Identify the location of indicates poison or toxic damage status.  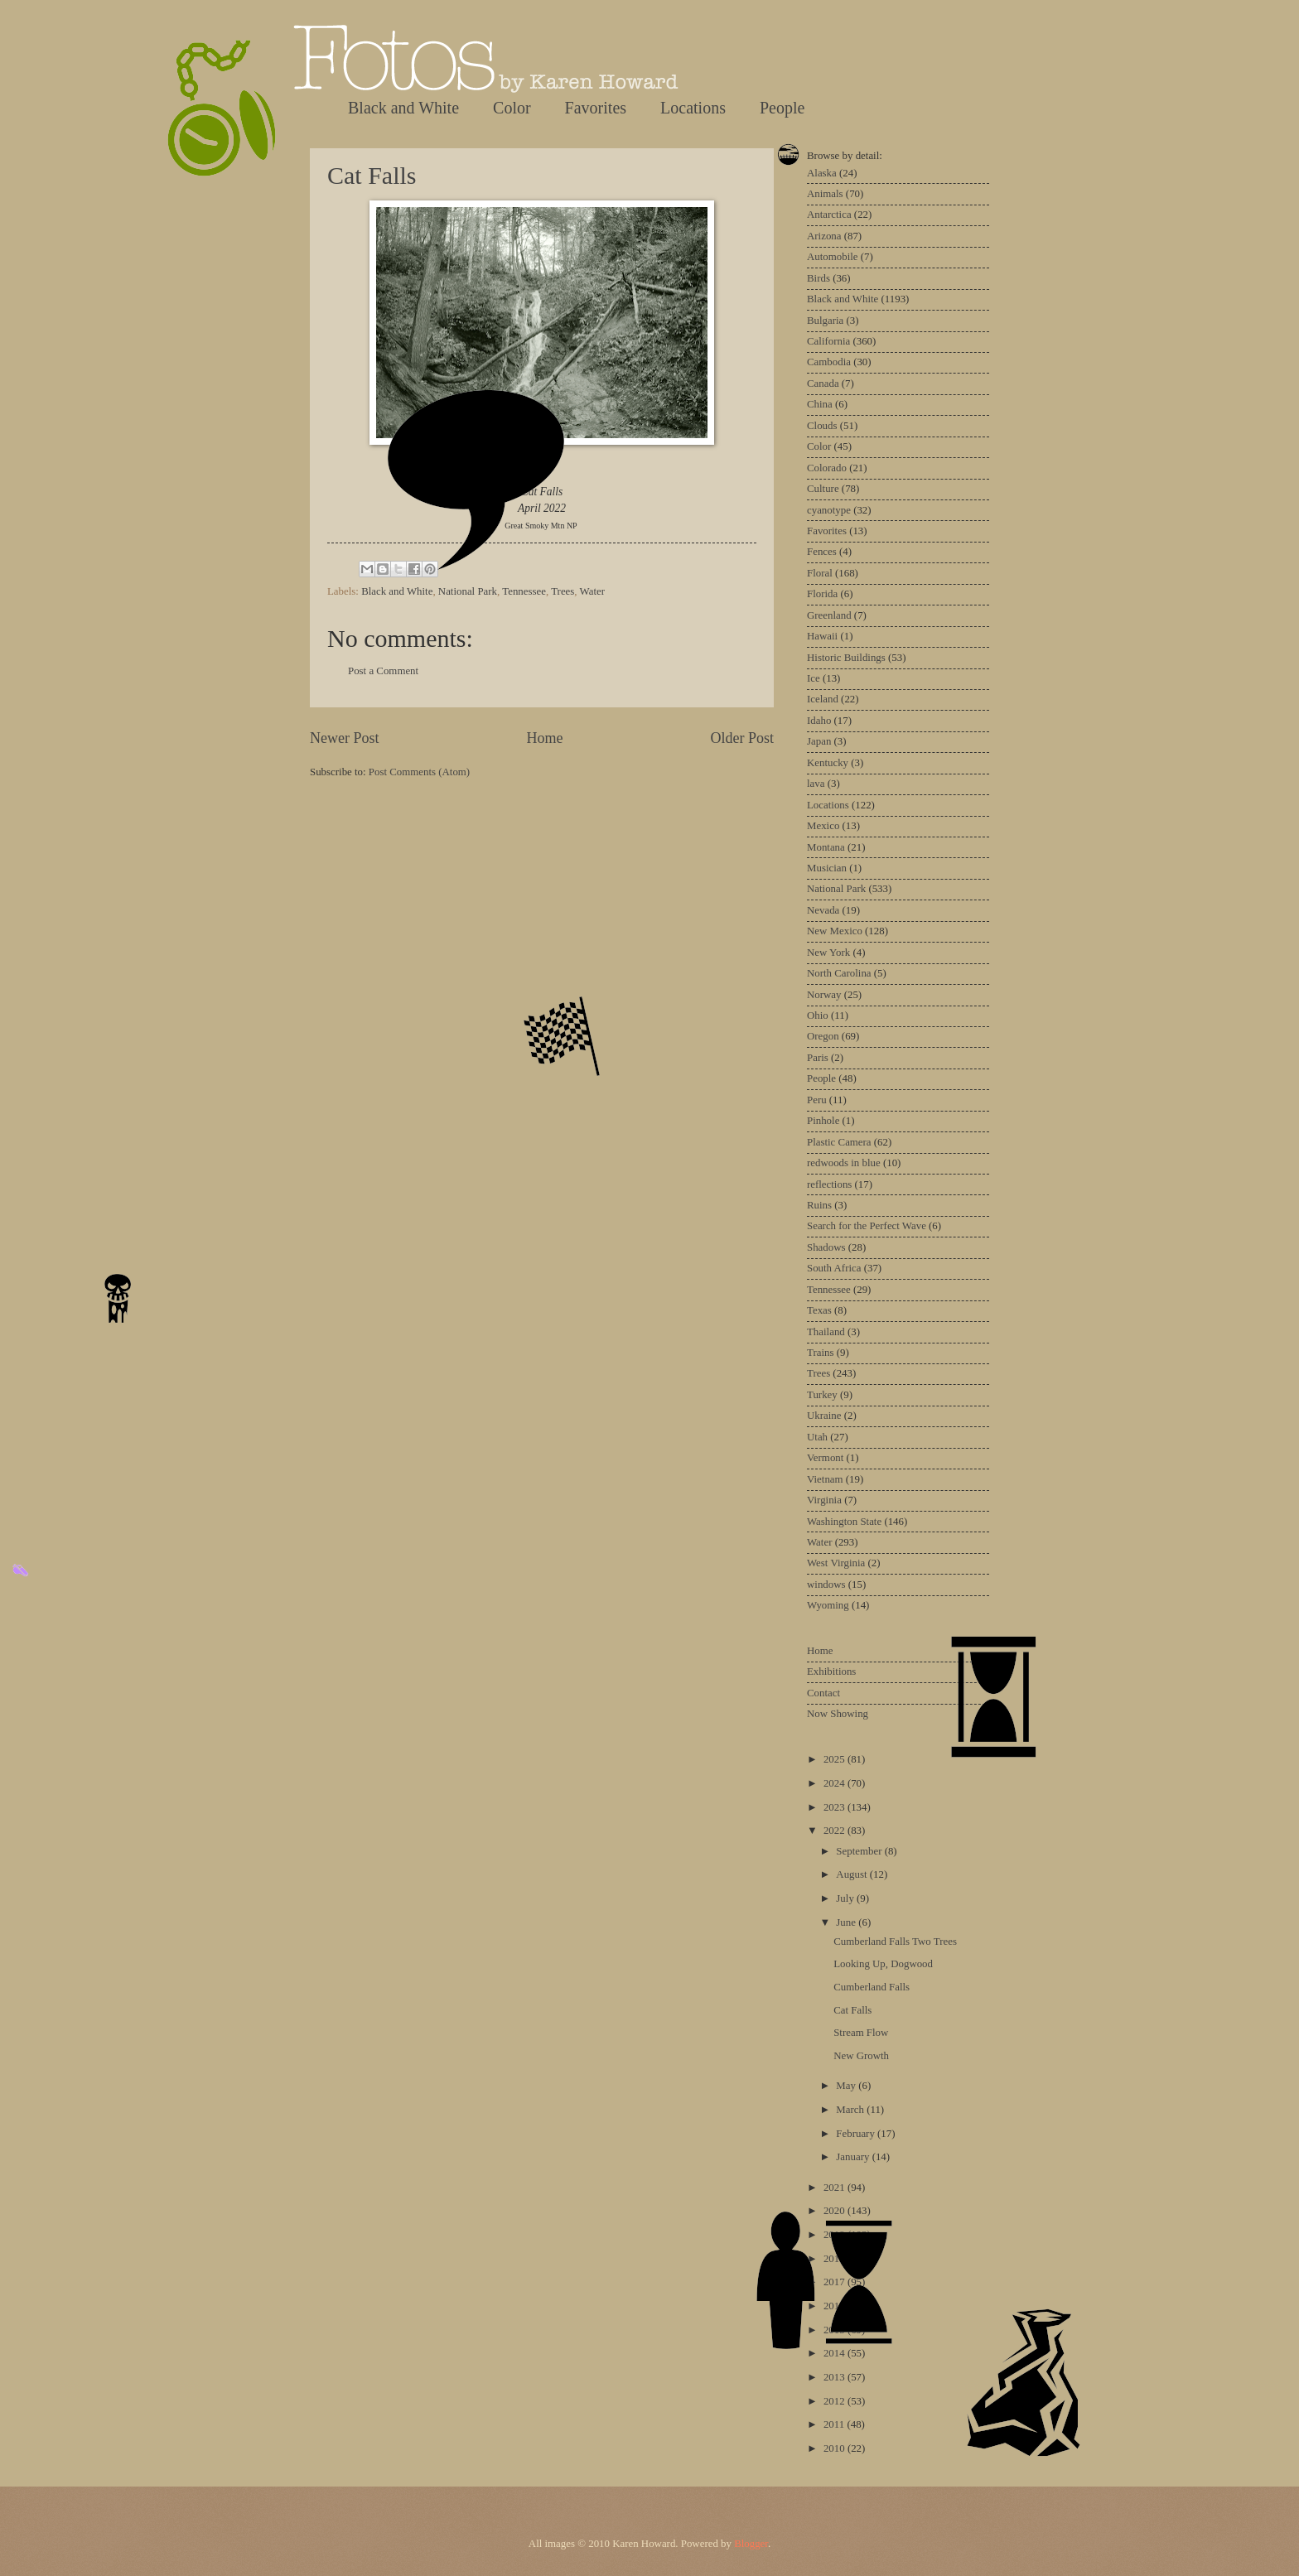
(117, 1298).